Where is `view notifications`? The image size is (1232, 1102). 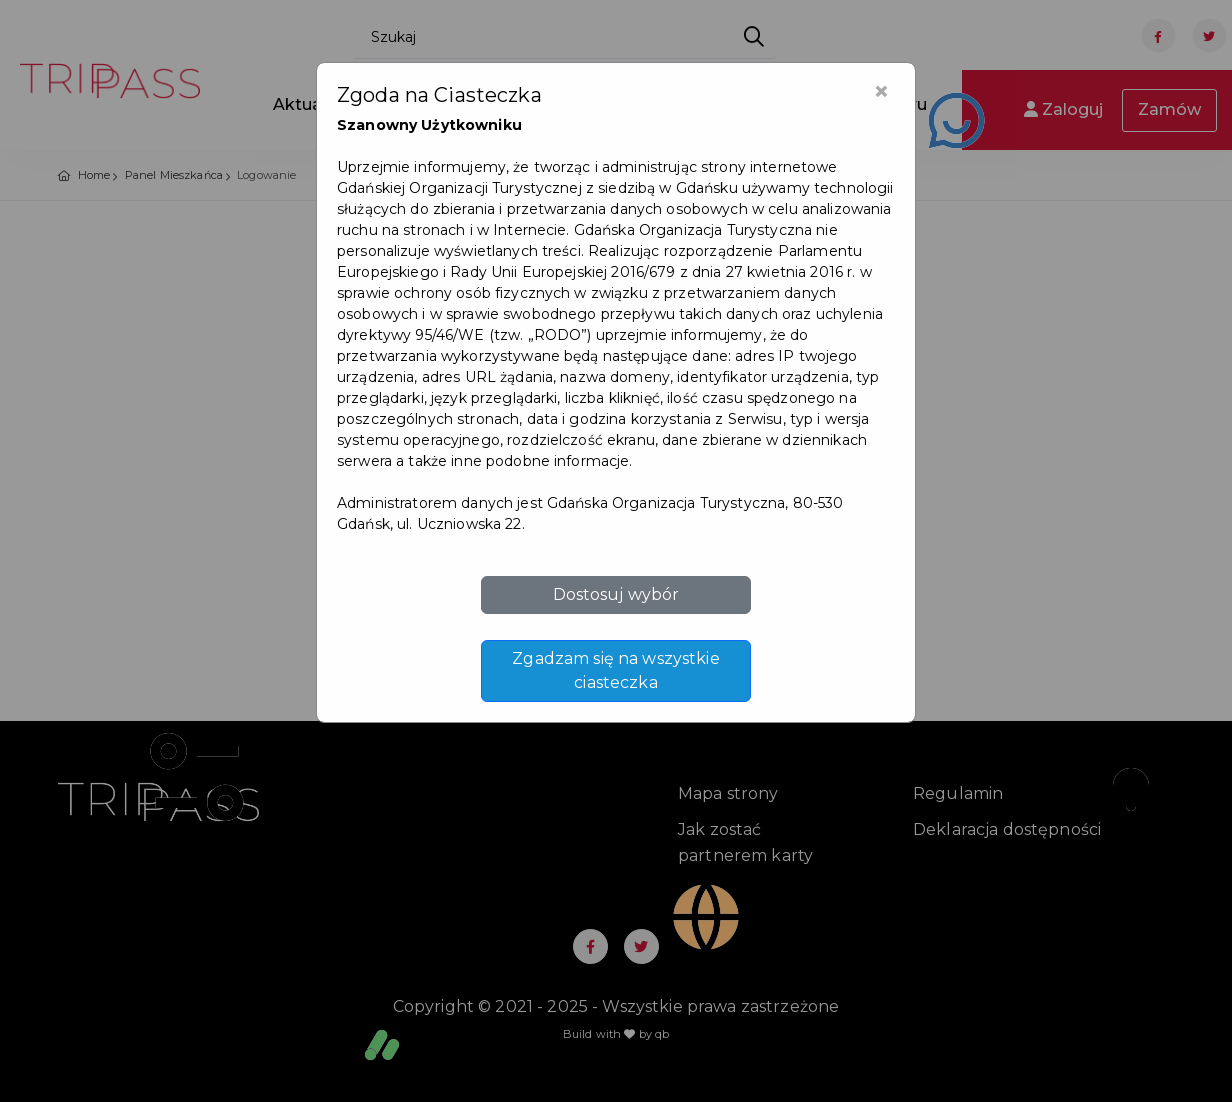 view notifications is located at coordinates (1131, 788).